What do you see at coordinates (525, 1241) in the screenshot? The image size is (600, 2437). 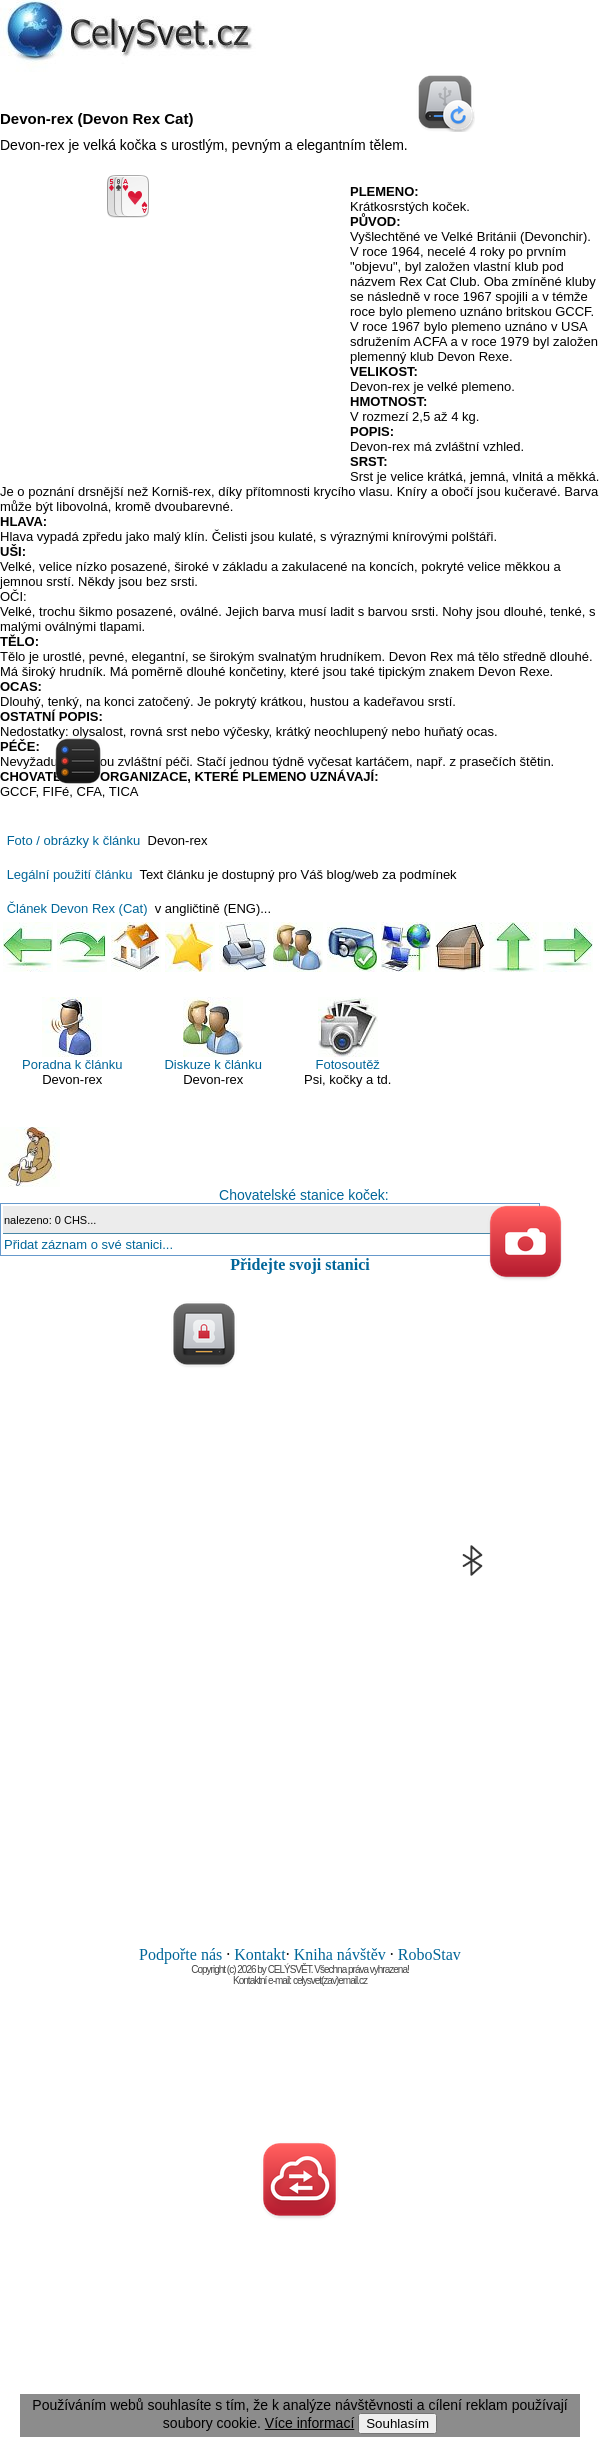 I see `take a screenshot` at bounding box center [525, 1241].